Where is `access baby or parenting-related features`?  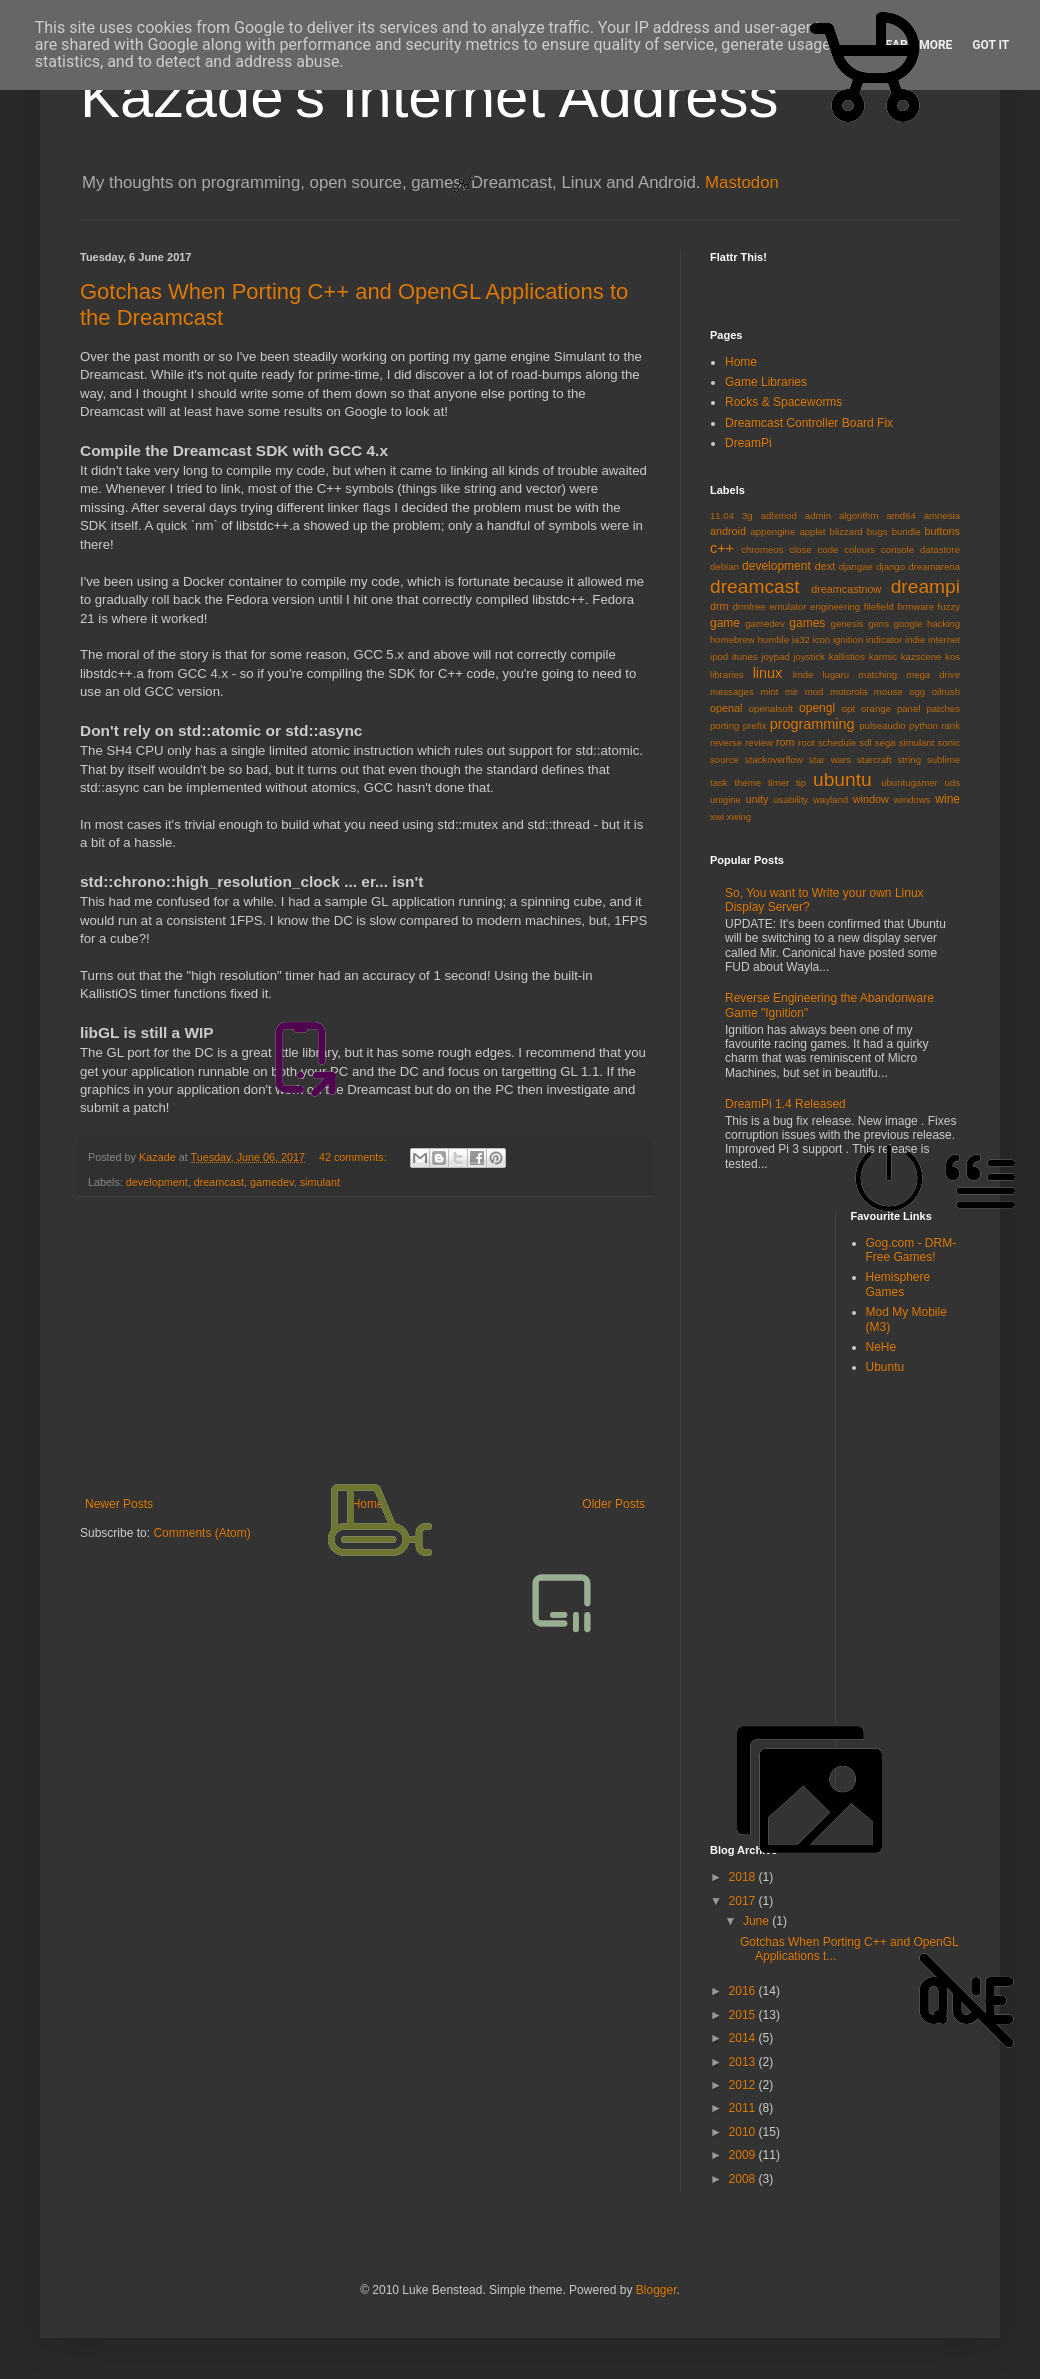 access baby or parenting-related features is located at coordinates (870, 67).